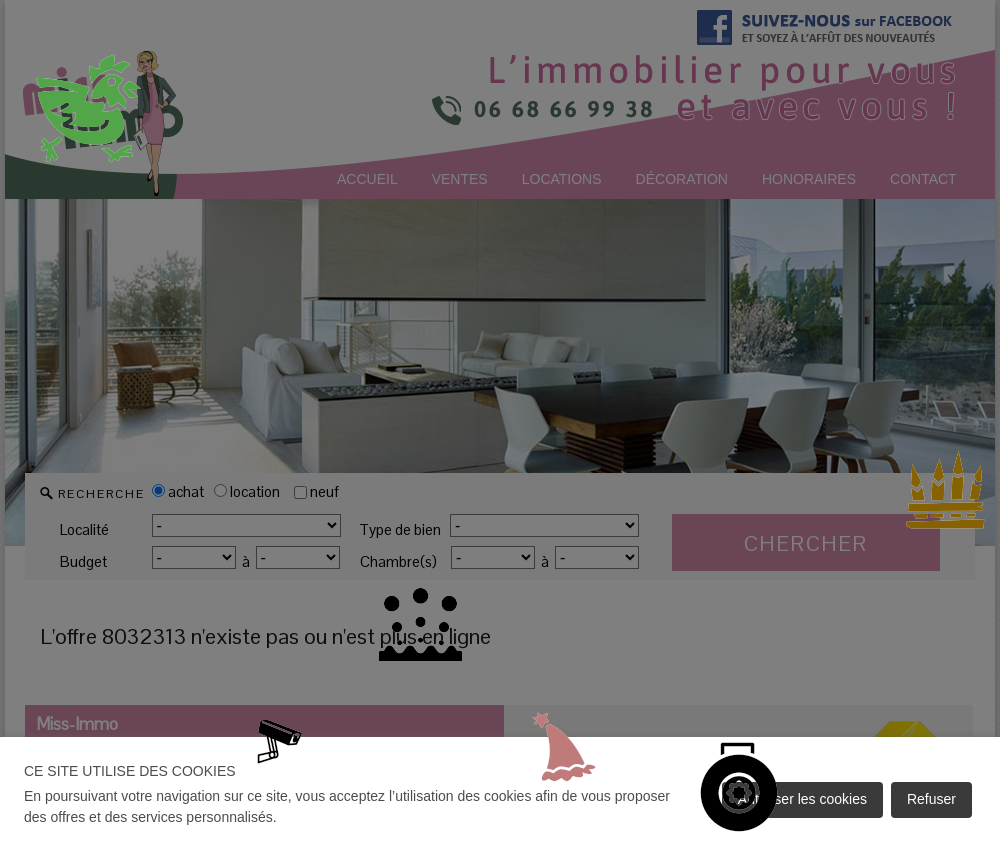 Image resolution: width=1000 pixels, height=862 pixels. I want to click on access security camera footage, so click(279, 741).